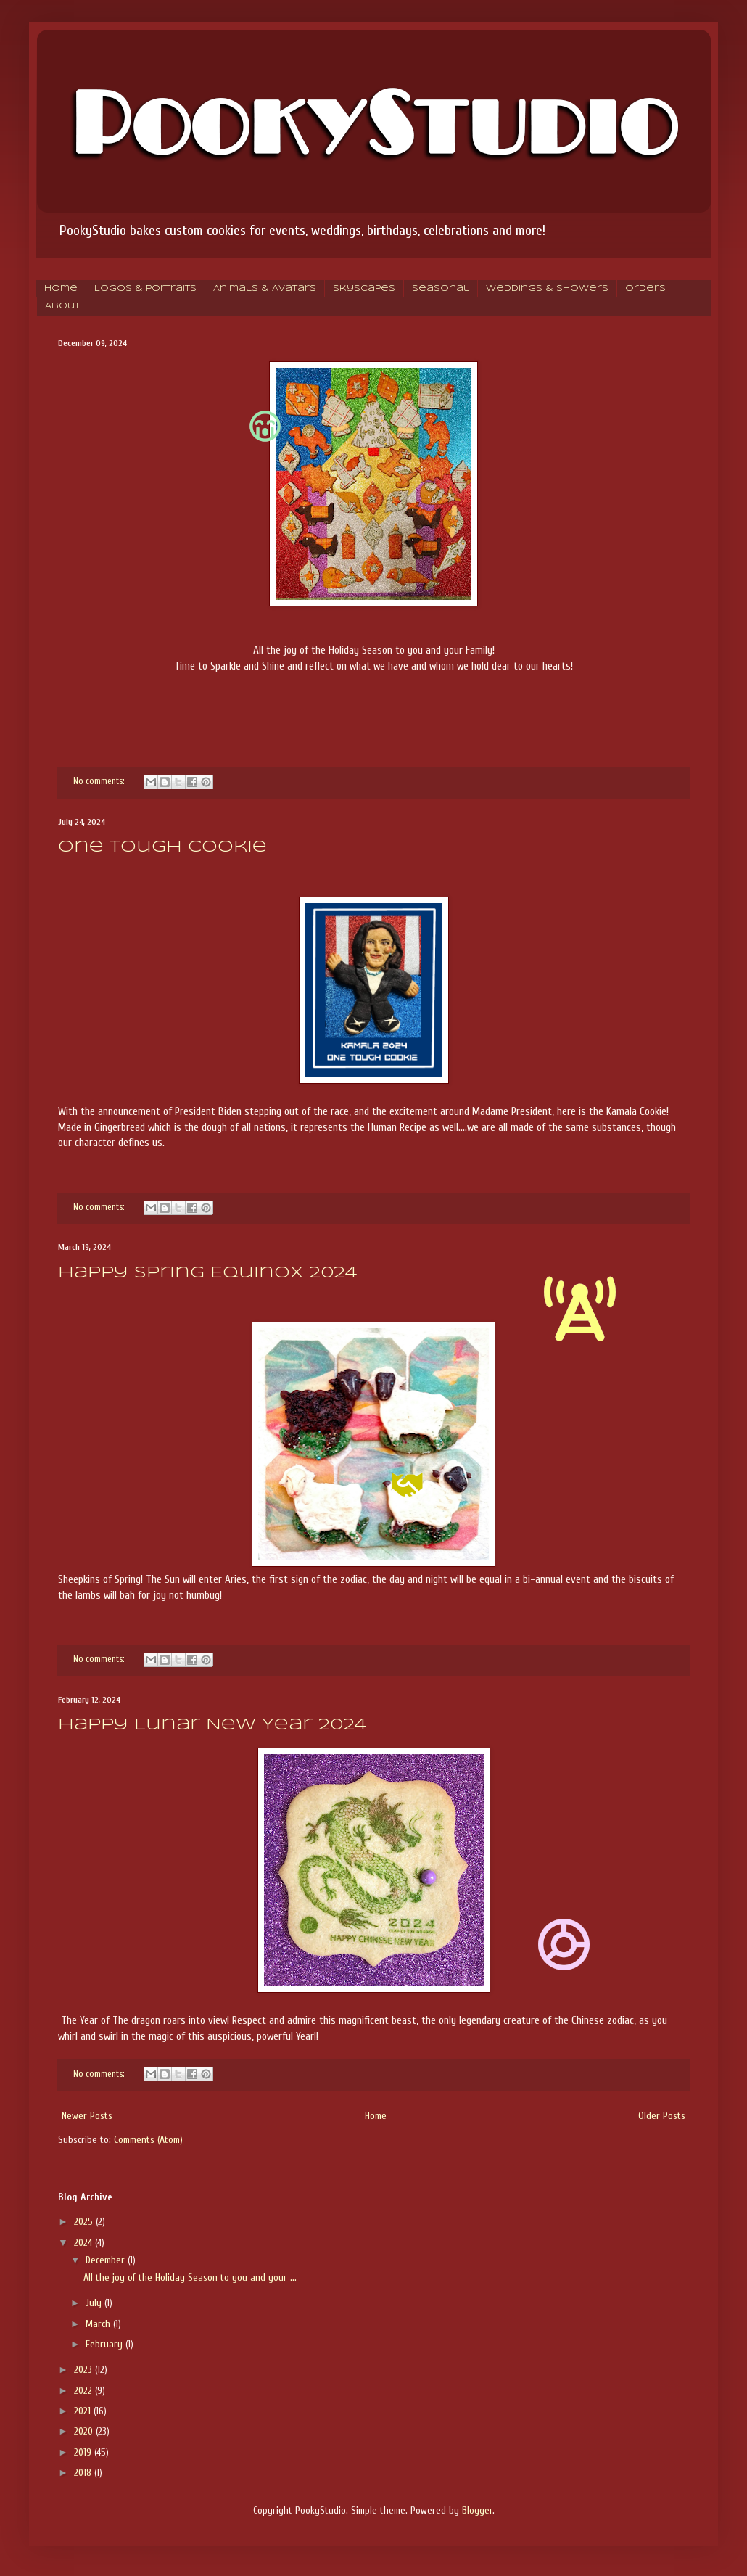  What do you see at coordinates (579, 1308) in the screenshot?
I see `indicates cellular network or mobile signal status` at bounding box center [579, 1308].